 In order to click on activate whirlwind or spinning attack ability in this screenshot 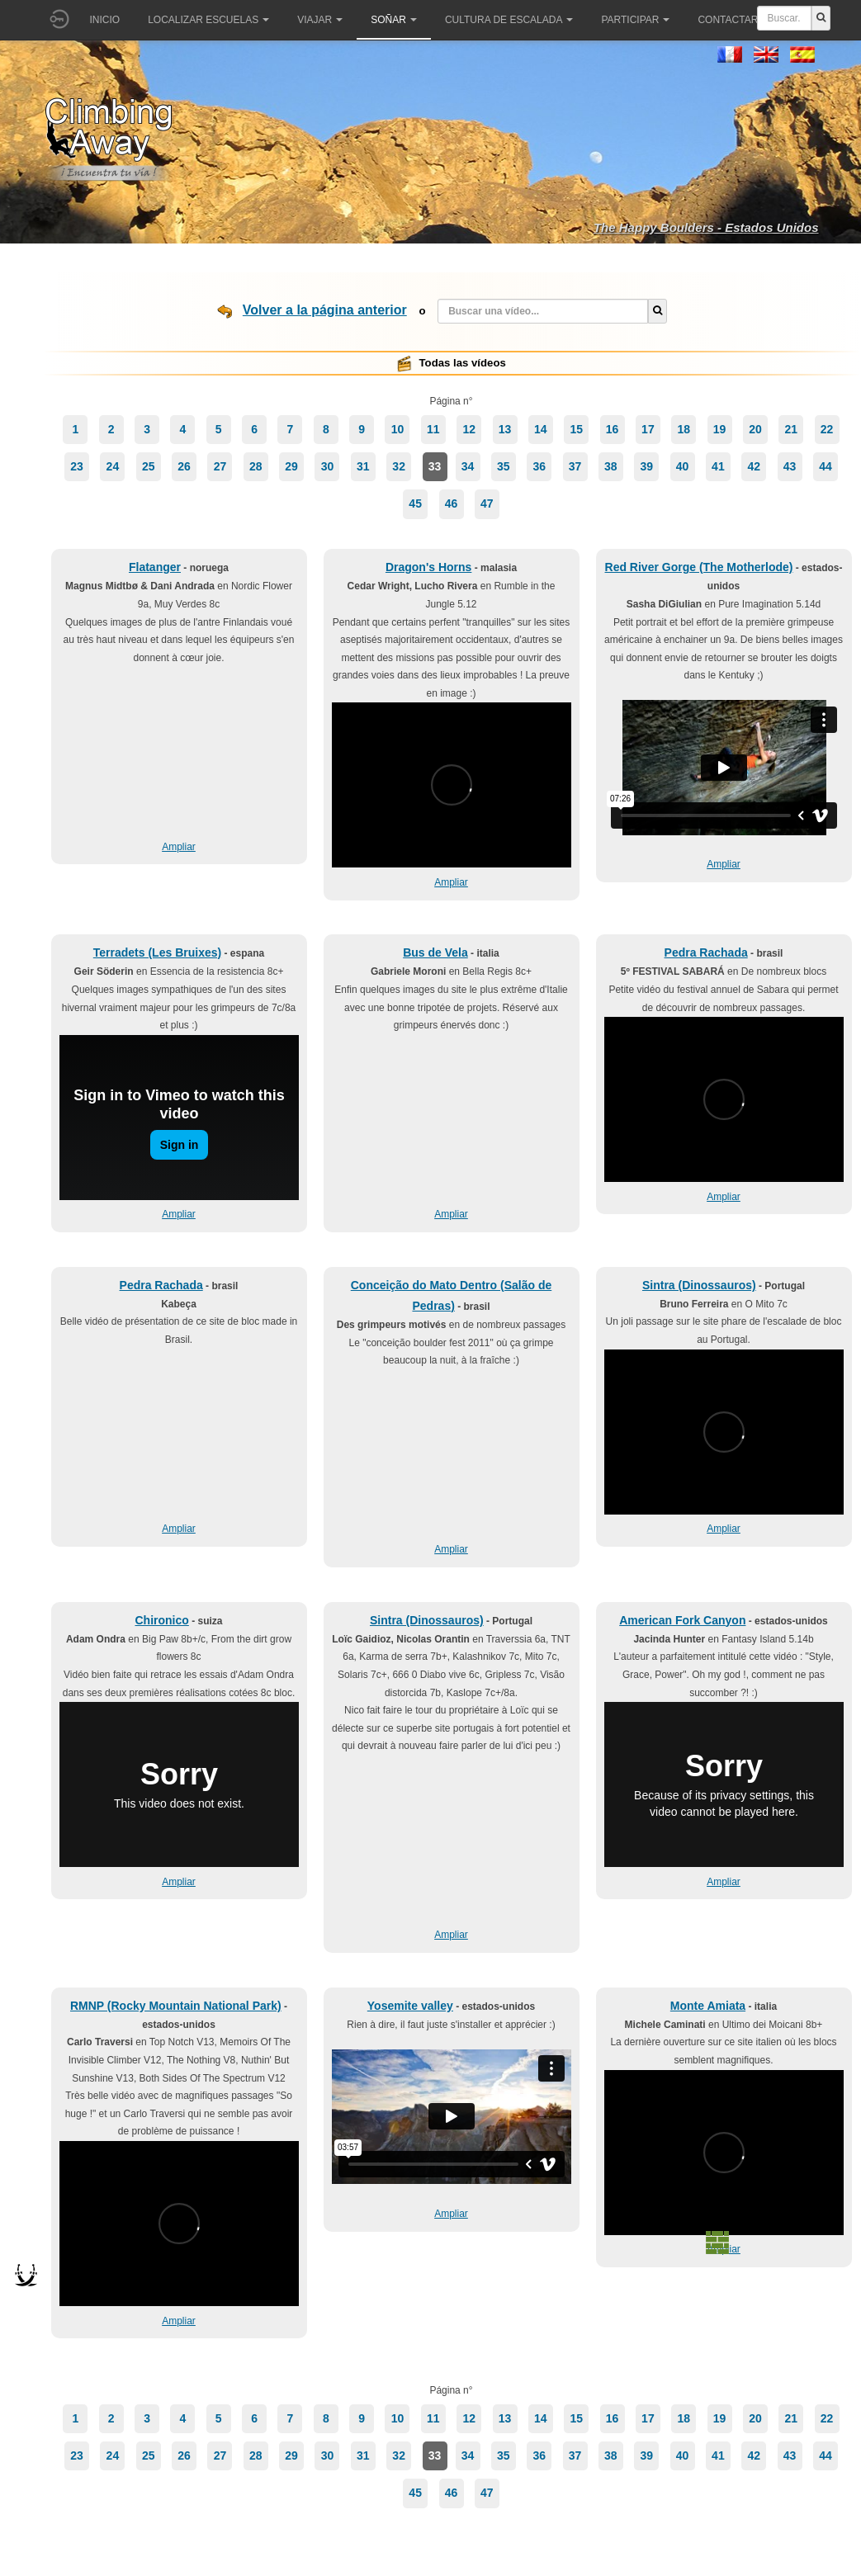, I will do `click(26, 2275)`.